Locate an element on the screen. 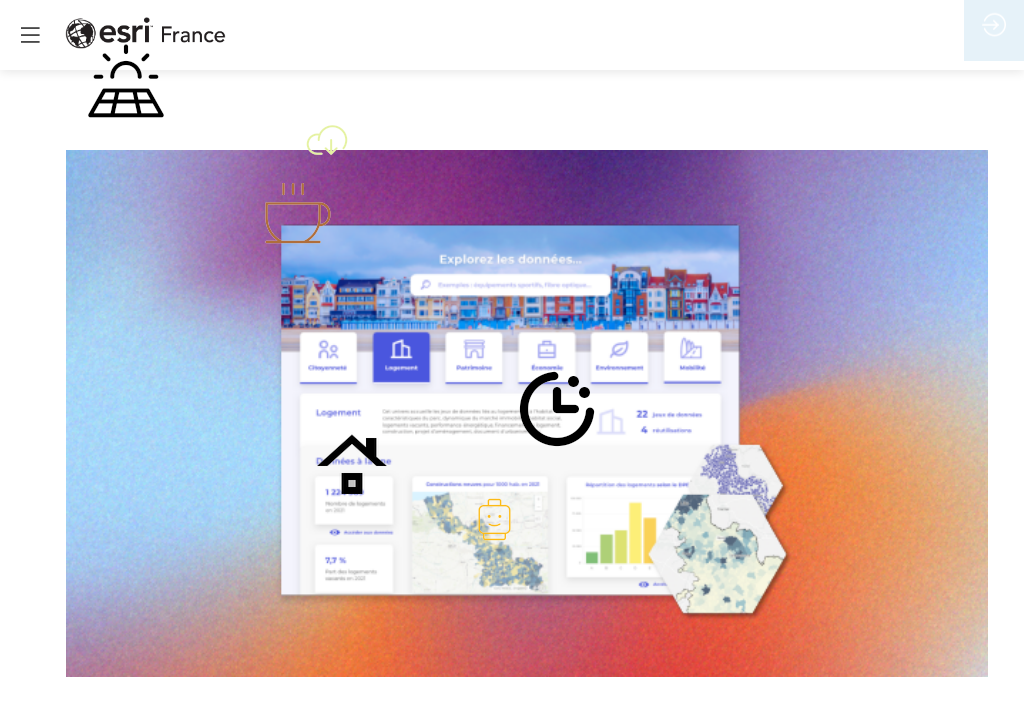 Image resolution: width=1024 pixels, height=720 pixels. view remaining time or countdown timer is located at coordinates (557, 409).